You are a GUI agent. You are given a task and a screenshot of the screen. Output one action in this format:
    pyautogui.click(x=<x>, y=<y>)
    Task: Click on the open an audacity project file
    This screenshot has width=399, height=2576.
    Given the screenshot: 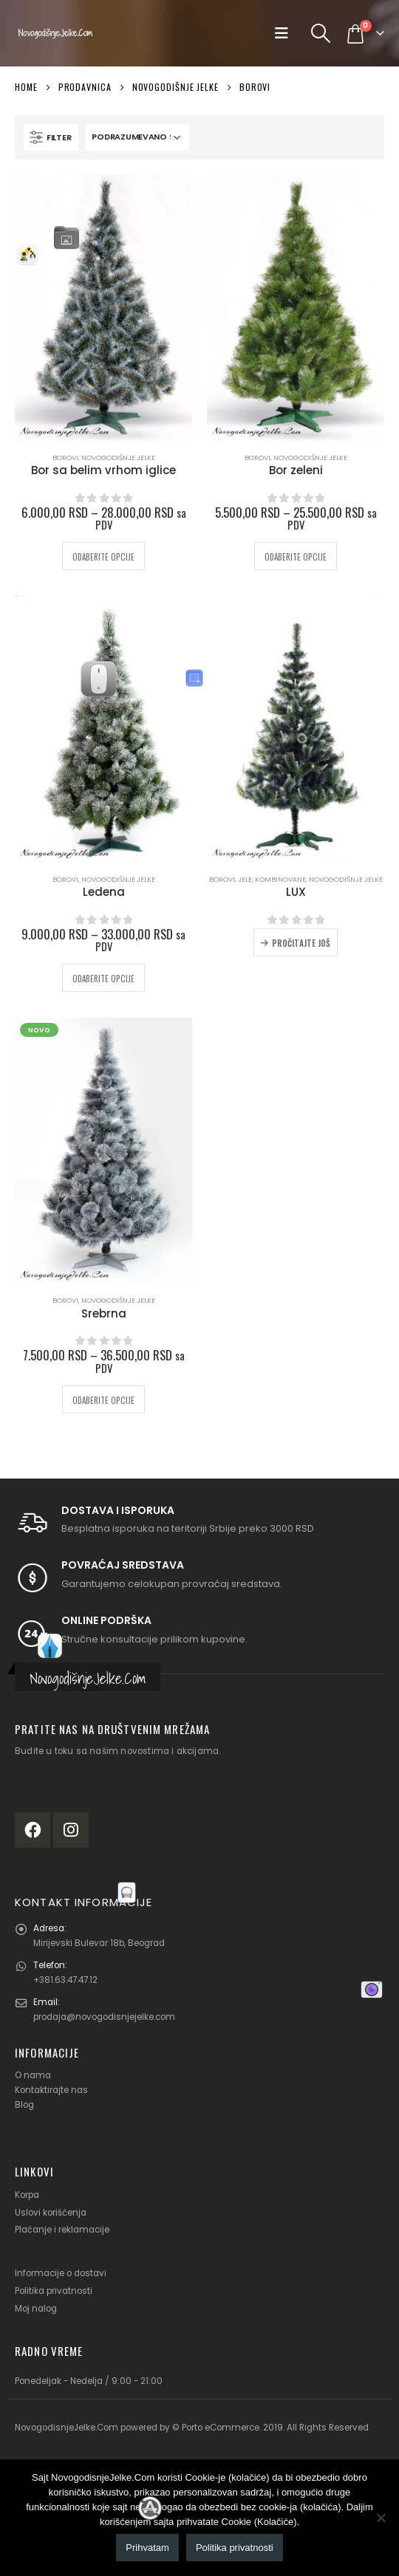 What is the action you would take?
    pyautogui.click(x=126, y=1892)
    